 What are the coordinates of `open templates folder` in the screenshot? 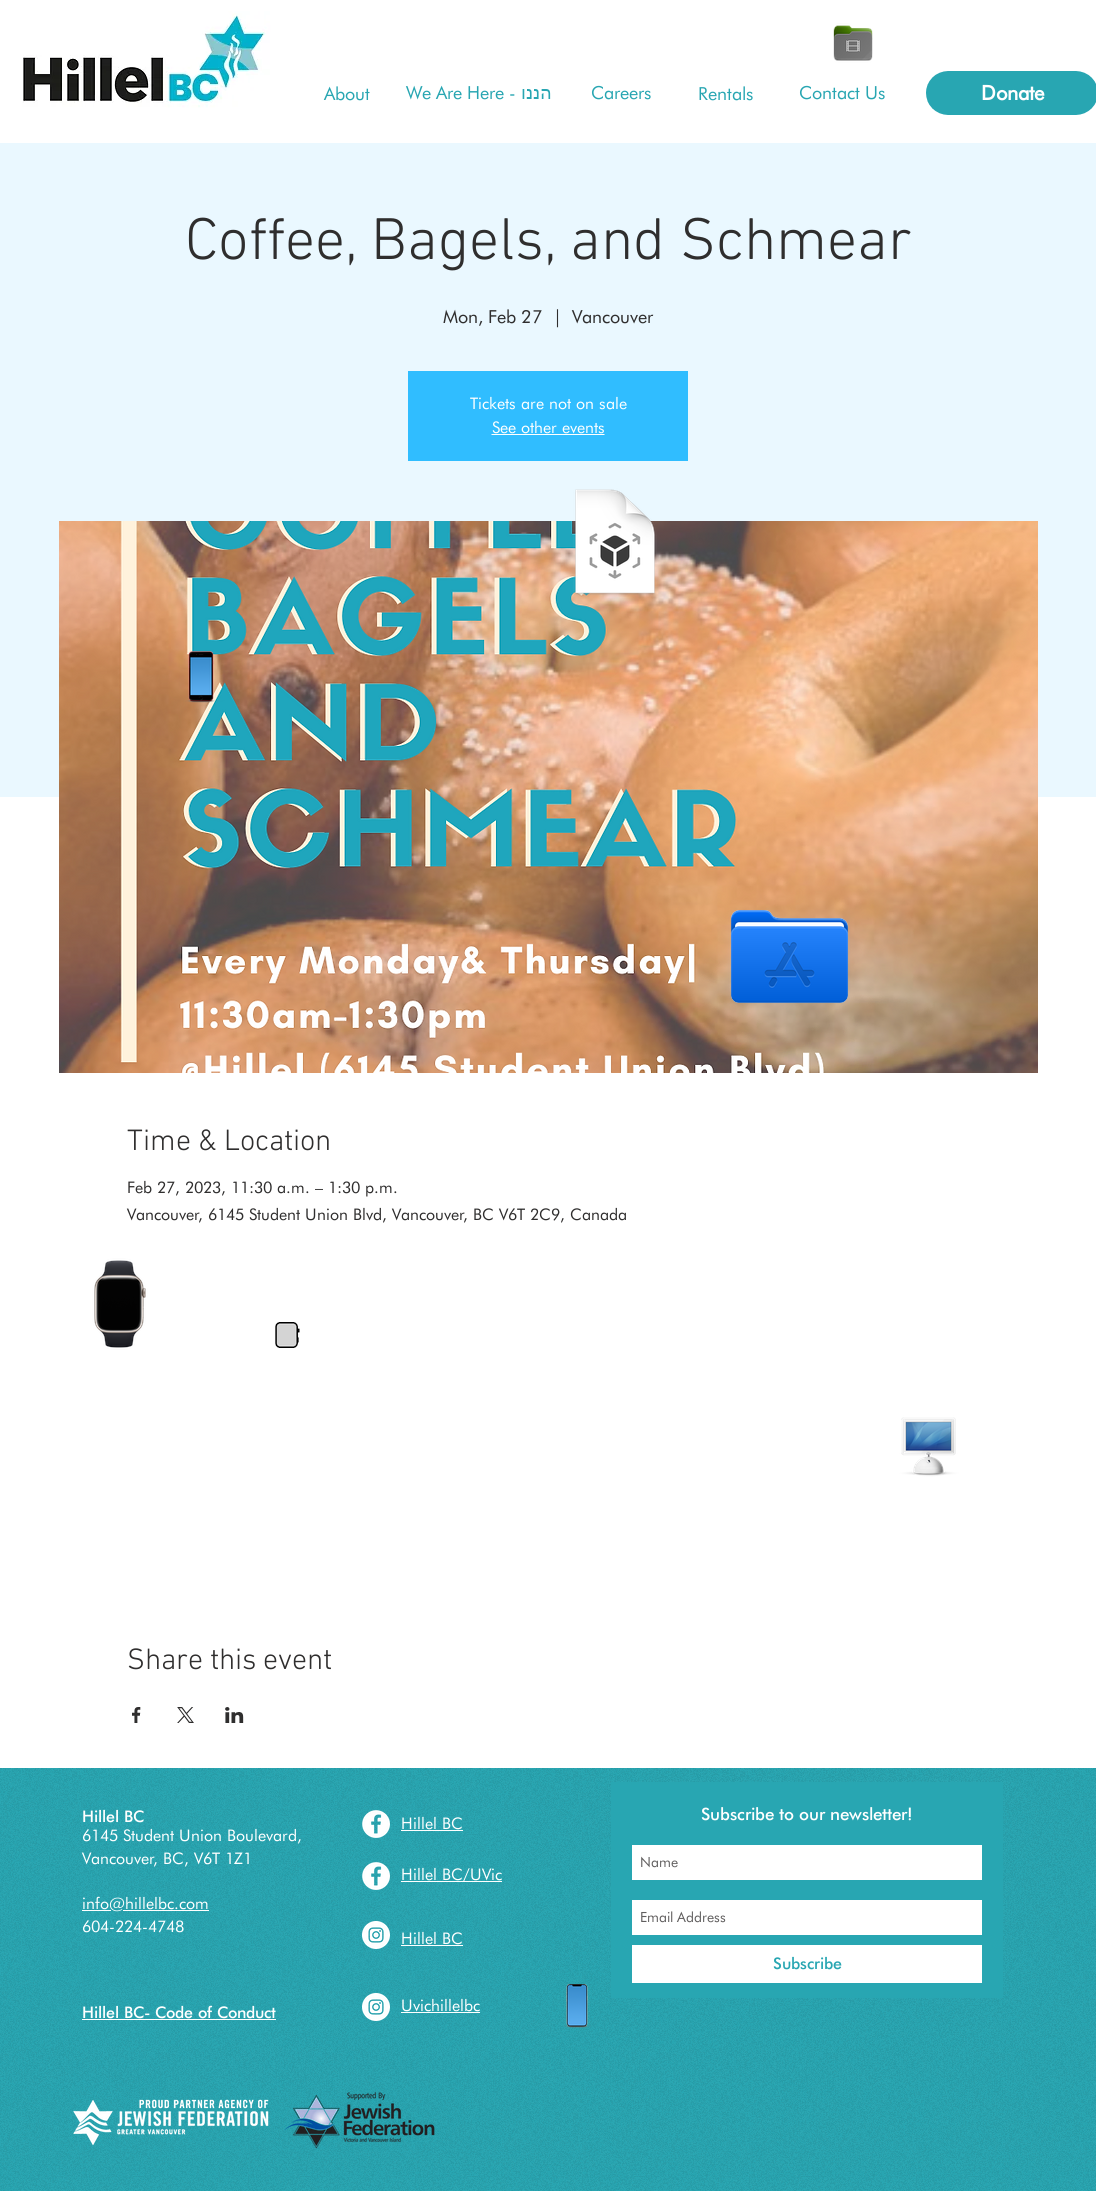 It's located at (789, 956).